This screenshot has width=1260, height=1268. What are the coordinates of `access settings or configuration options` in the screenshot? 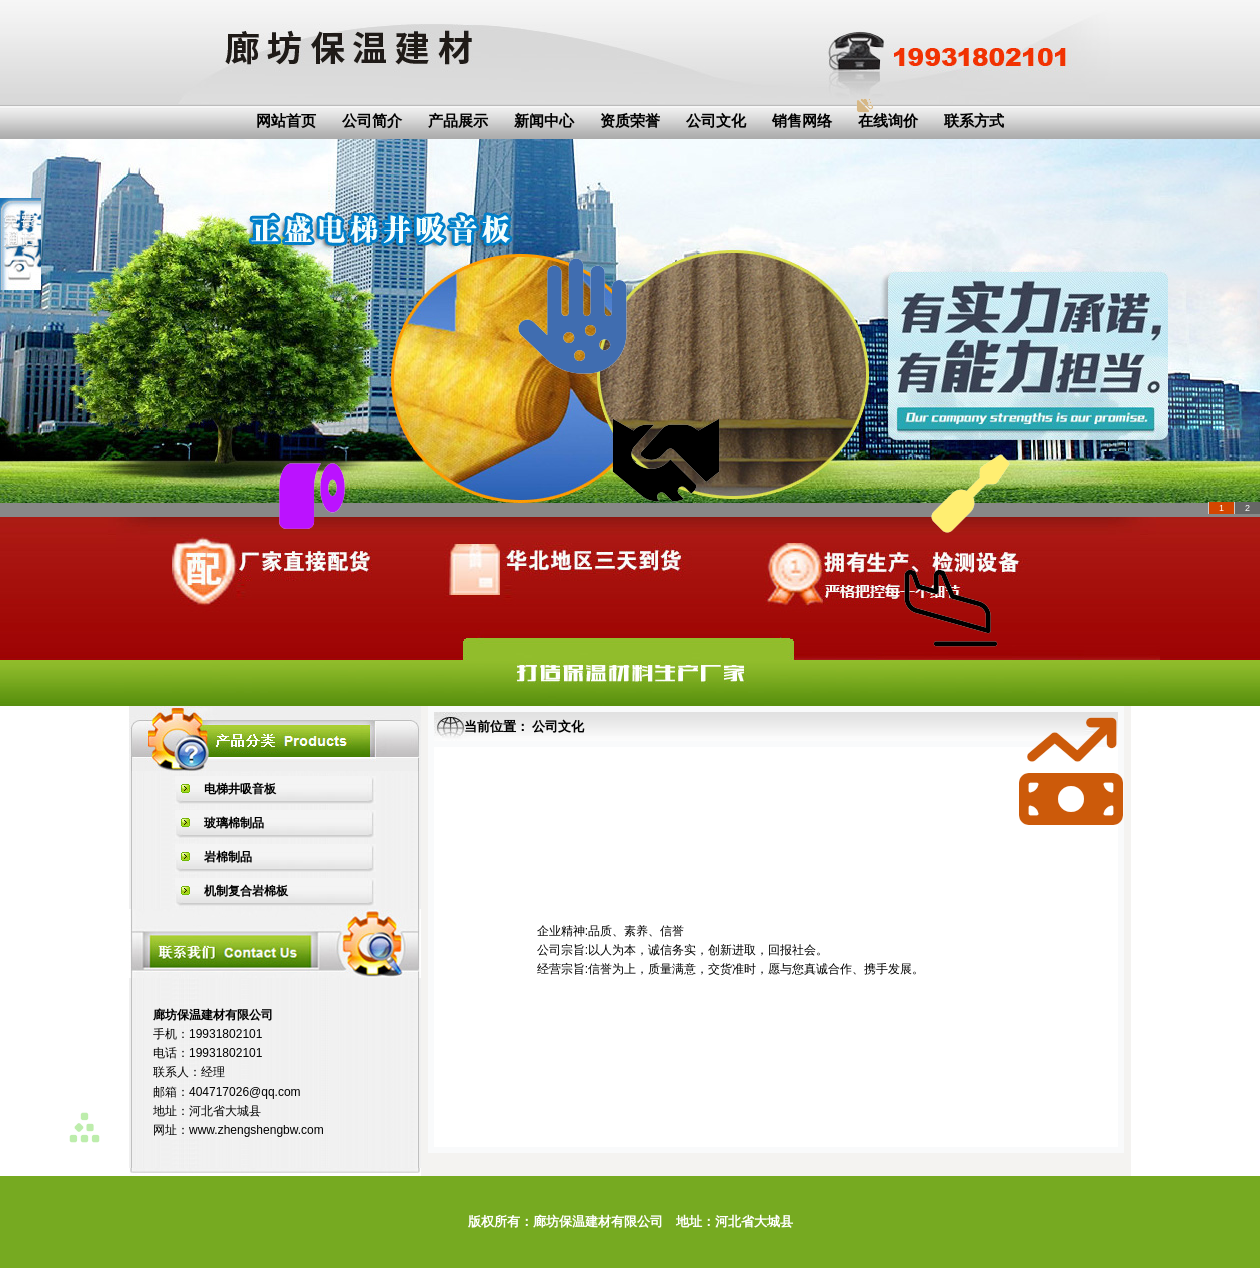 It's located at (970, 493).